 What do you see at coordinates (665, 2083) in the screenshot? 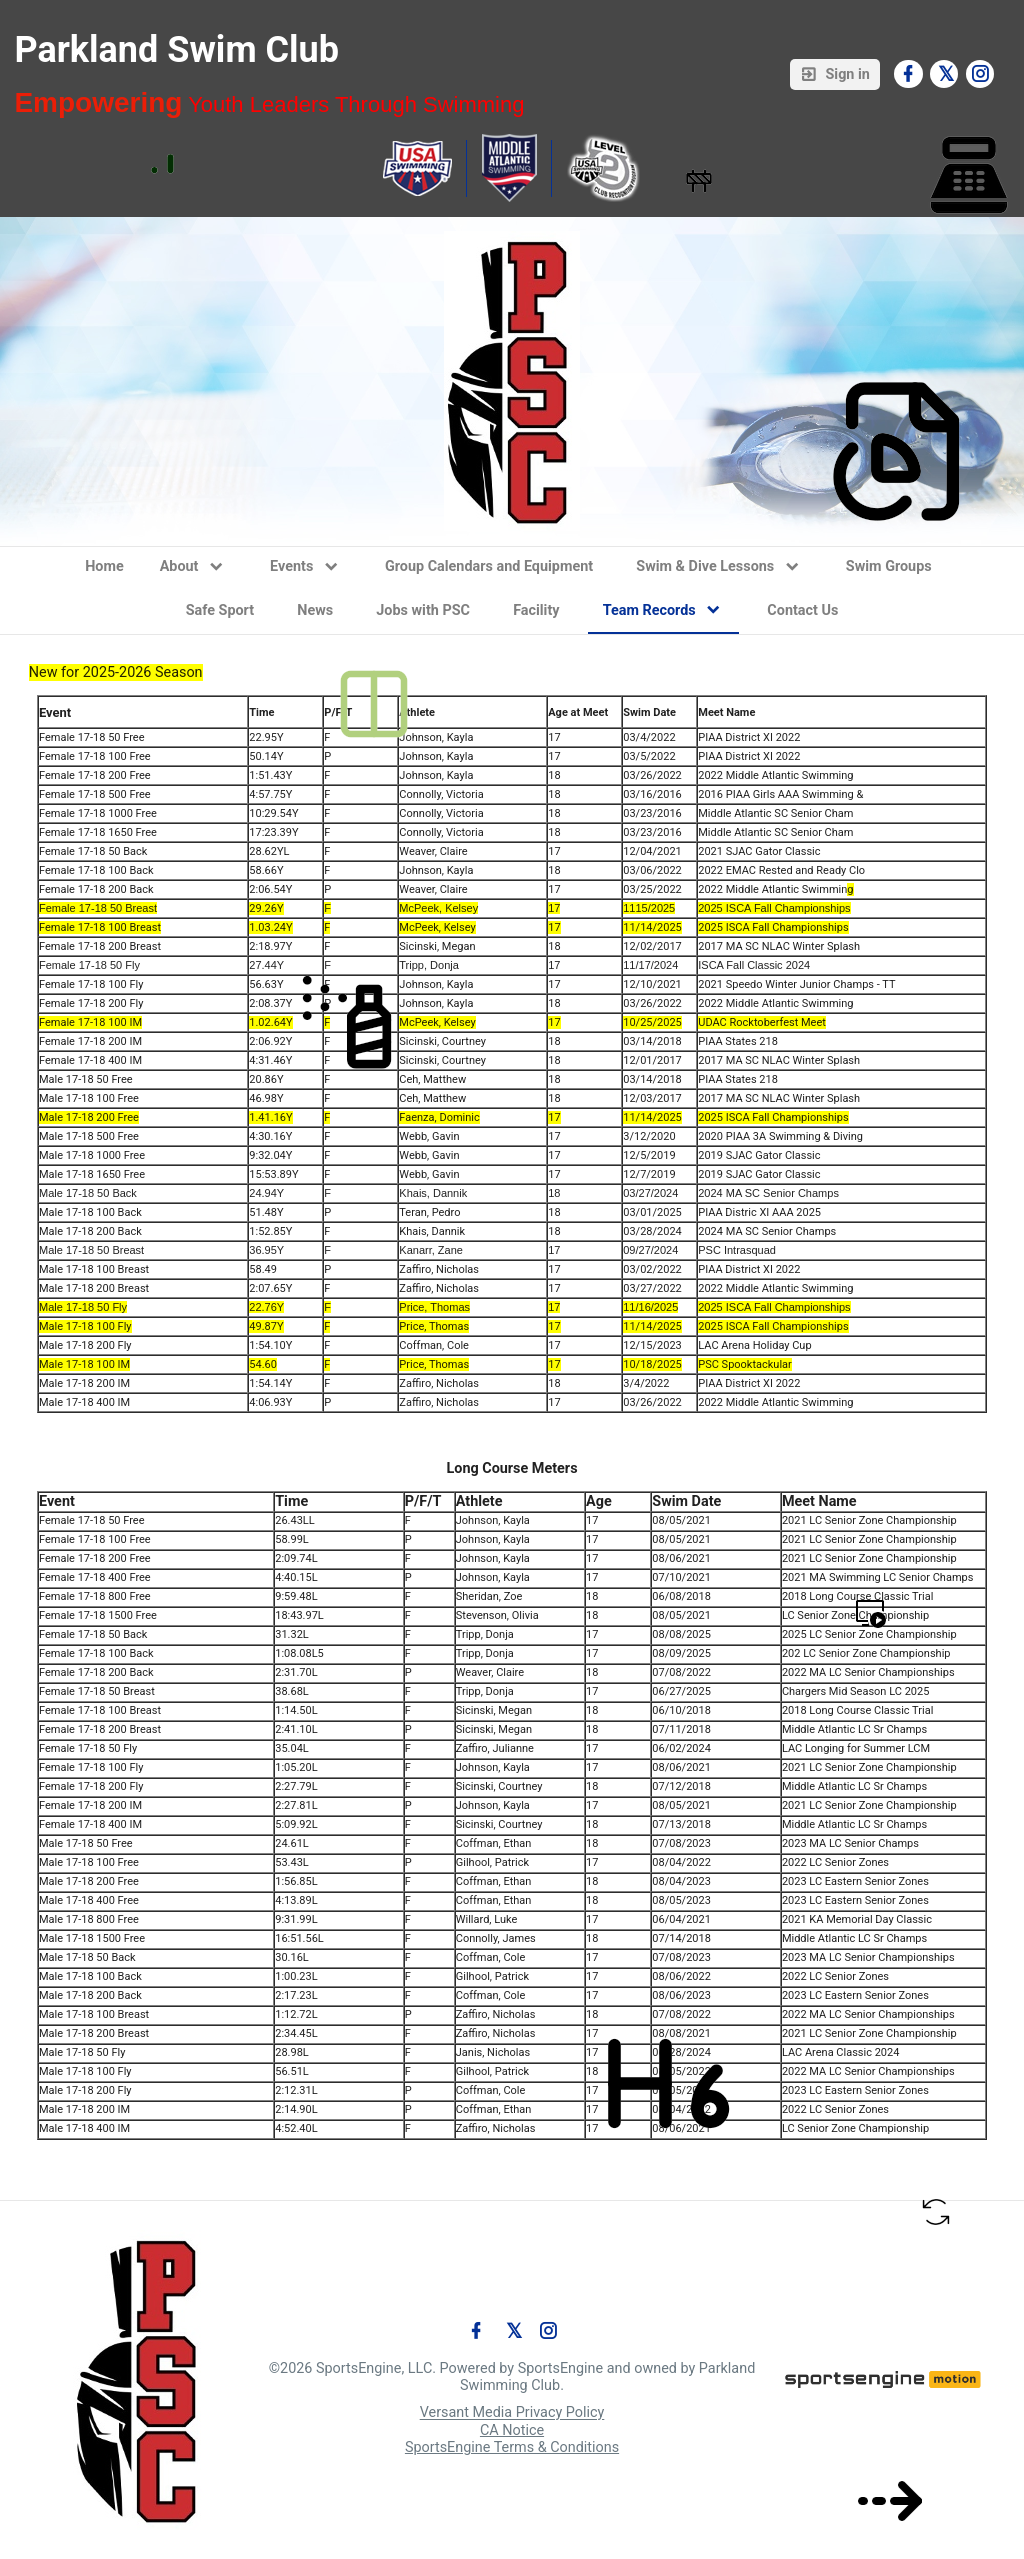
I see `format text as heading level 6` at bounding box center [665, 2083].